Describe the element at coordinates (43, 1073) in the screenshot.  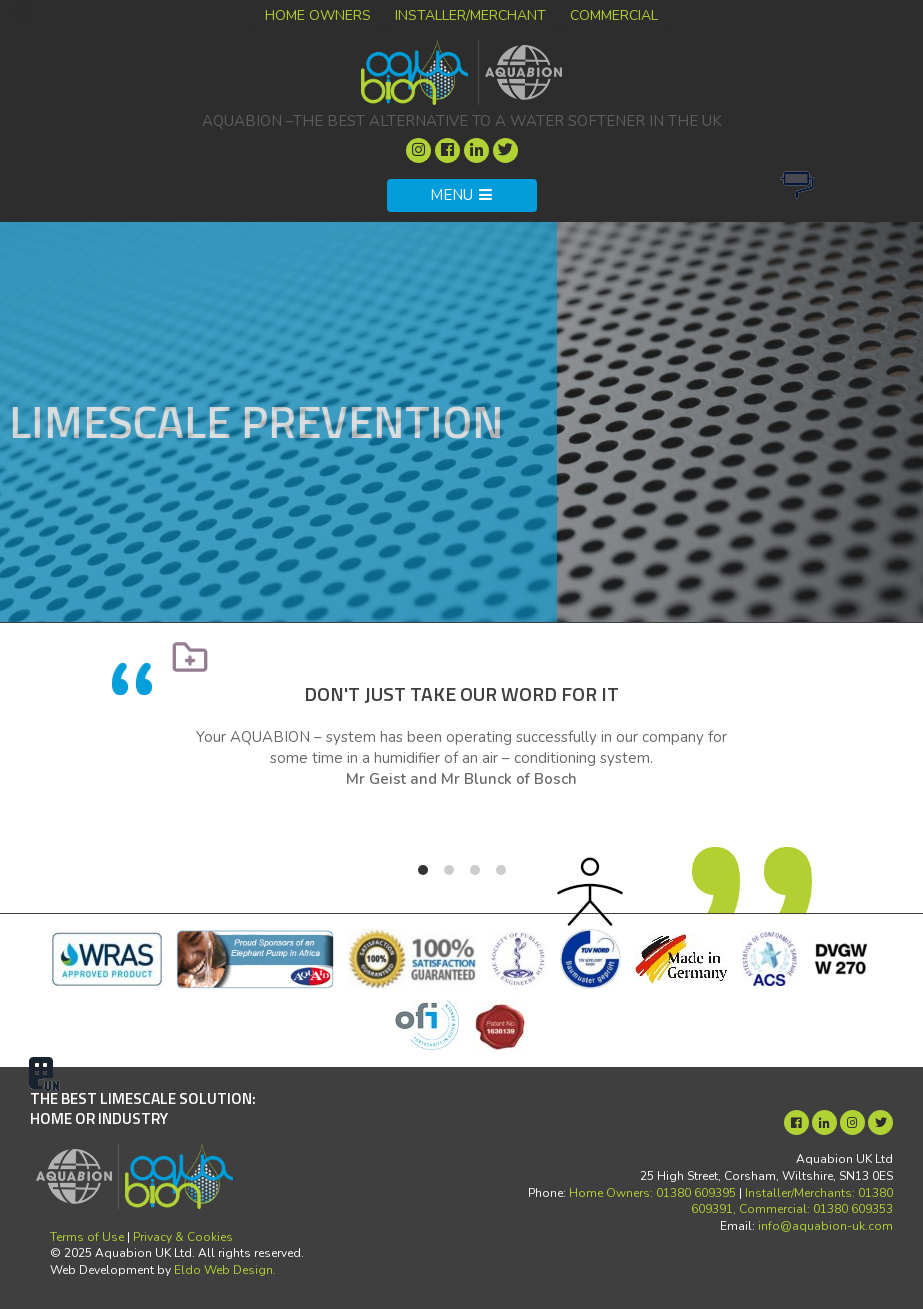
I see `access united nations building or headquarters` at that location.